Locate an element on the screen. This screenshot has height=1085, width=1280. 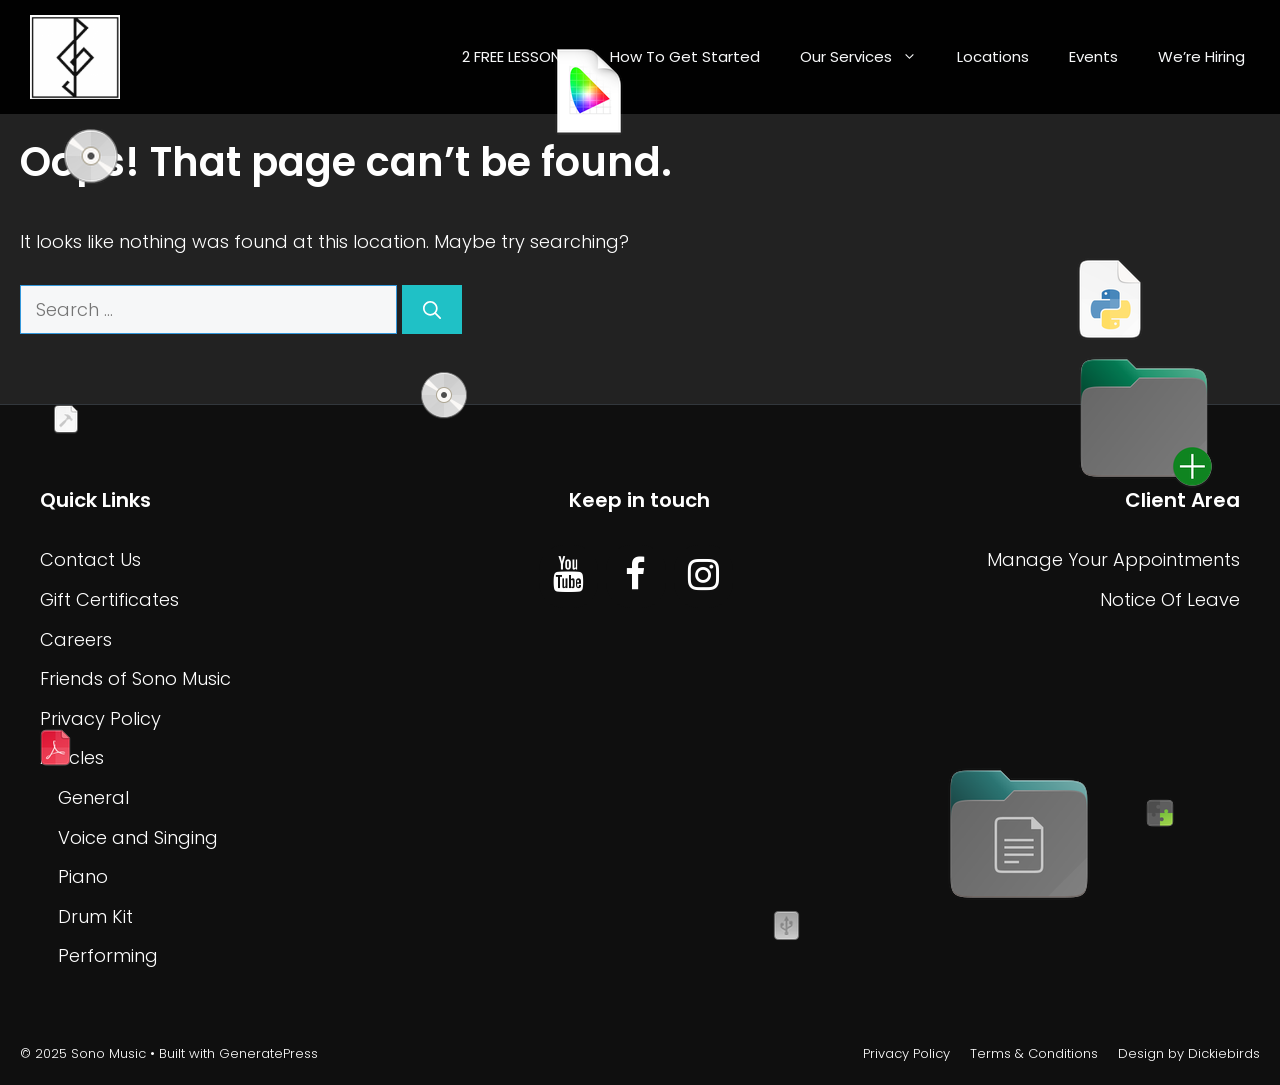
access DVD-RW drive or disc is located at coordinates (444, 395).